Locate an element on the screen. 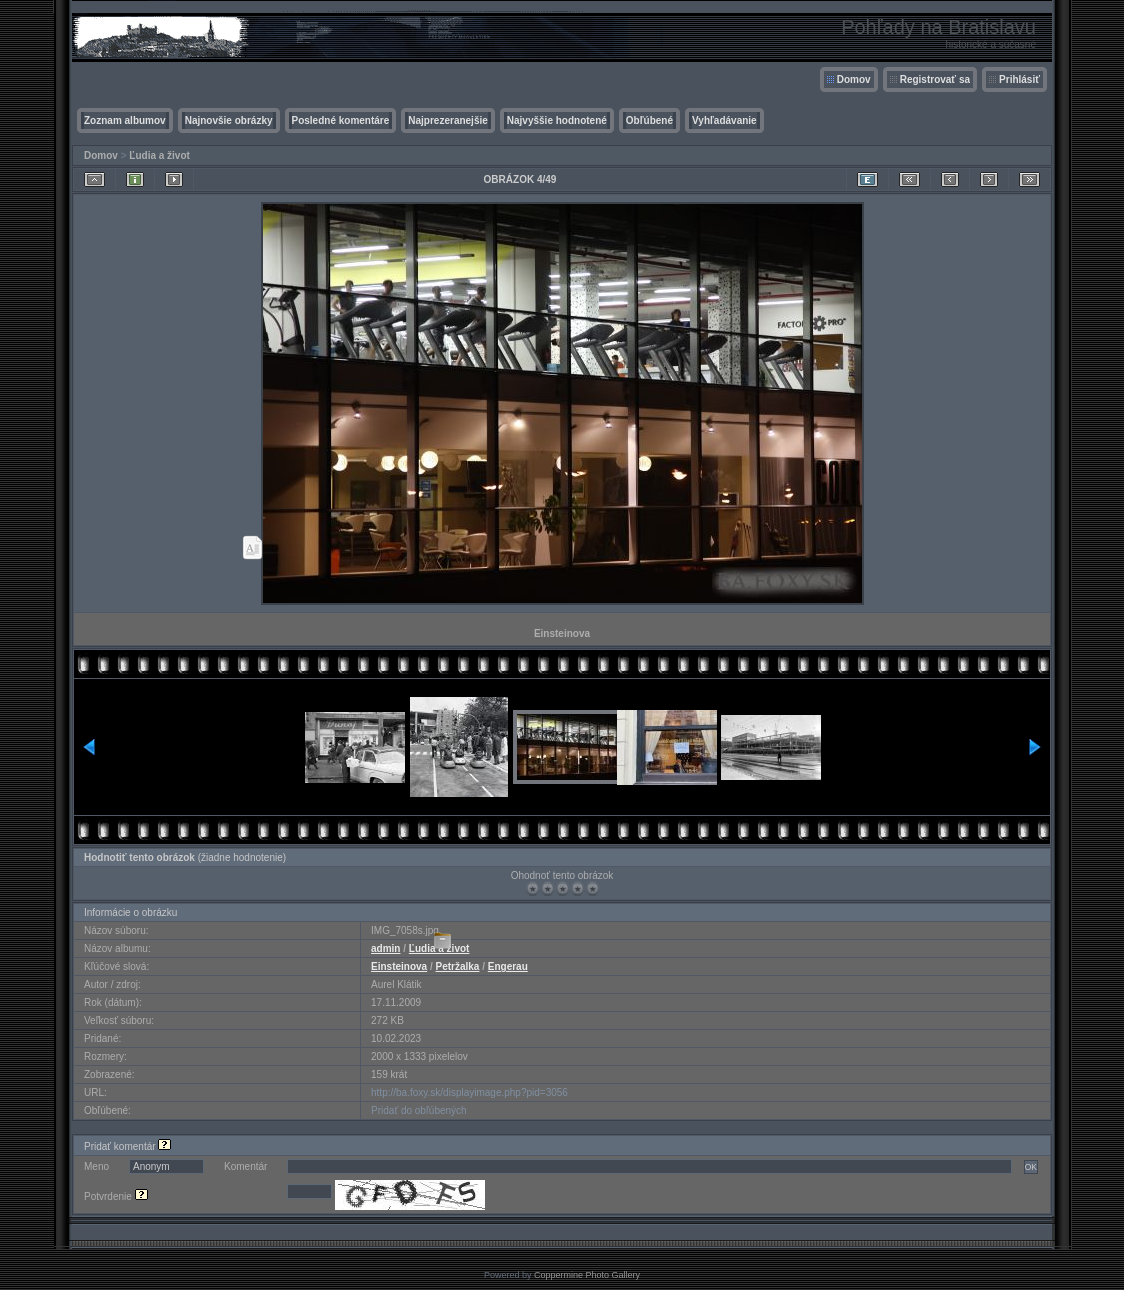  open a rich text document is located at coordinates (252, 547).